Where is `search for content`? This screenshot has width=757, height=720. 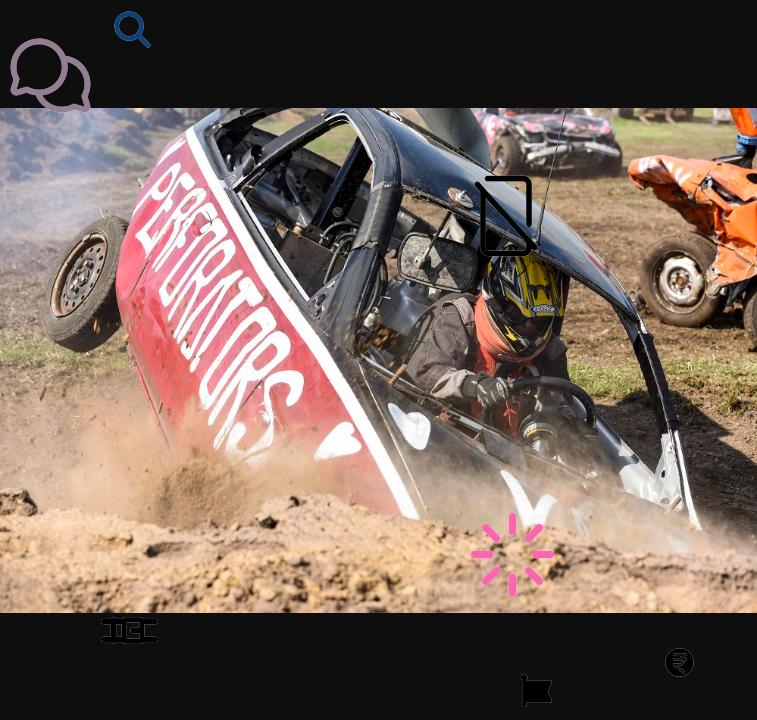
search for content is located at coordinates (132, 29).